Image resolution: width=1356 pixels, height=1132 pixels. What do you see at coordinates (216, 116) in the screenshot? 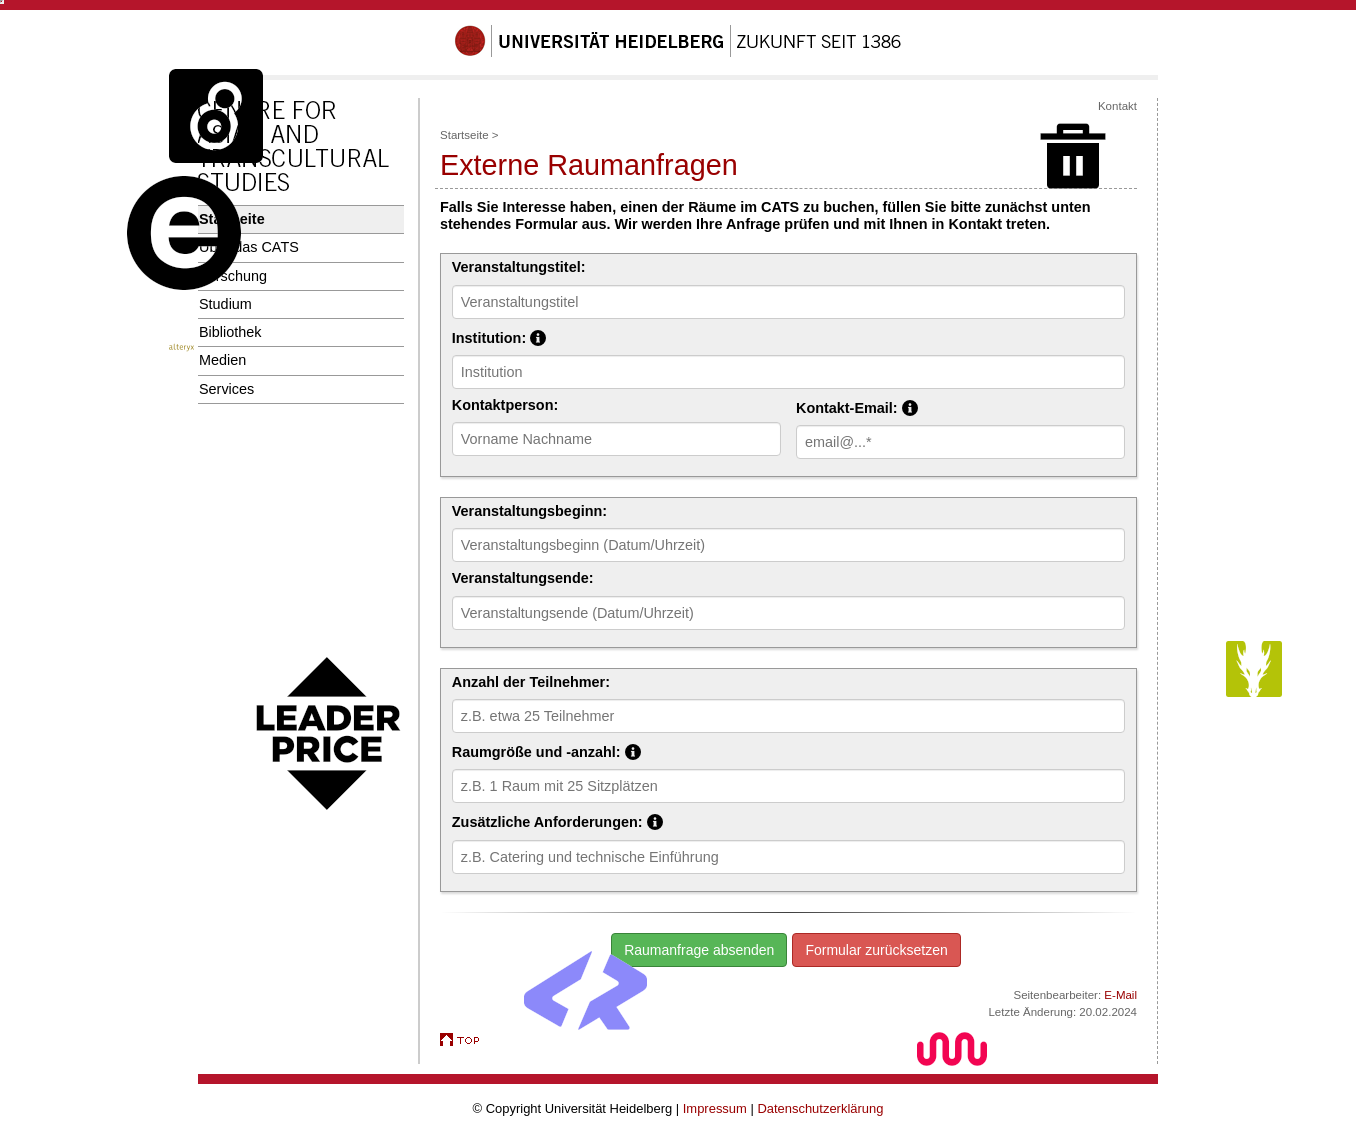
I see `open the Max streaming app` at bounding box center [216, 116].